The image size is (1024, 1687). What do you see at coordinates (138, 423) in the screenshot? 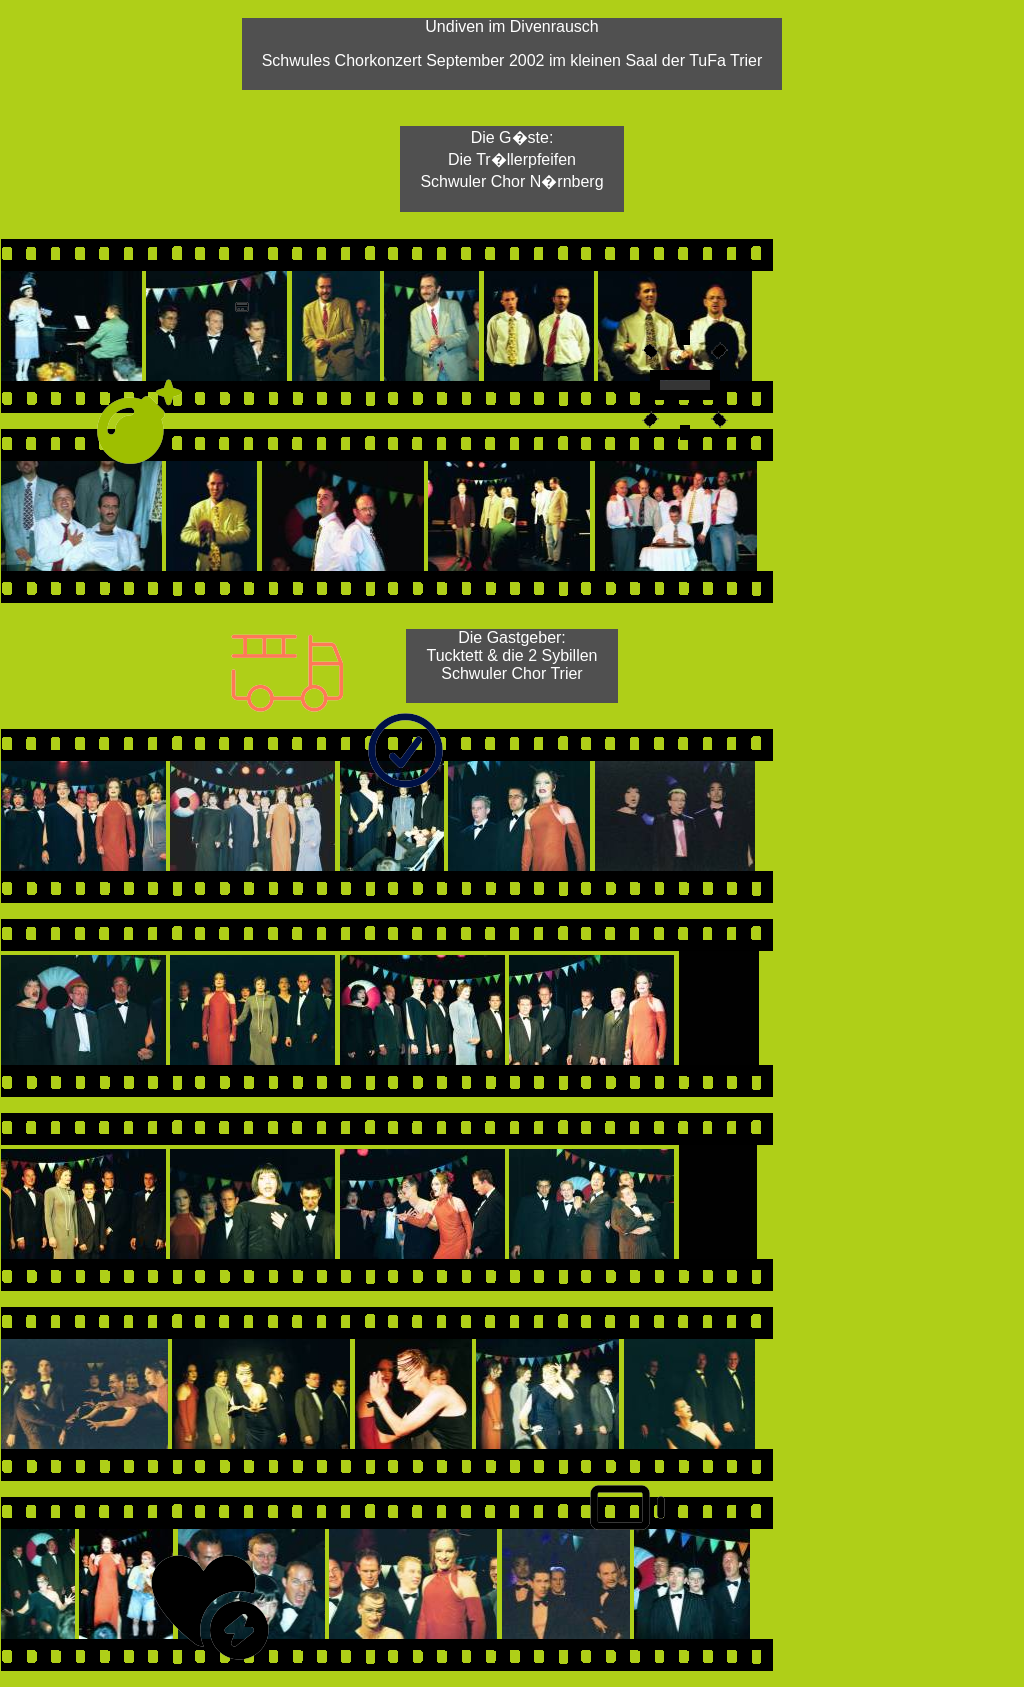
I see `indicates a destructive or irreversible action` at bounding box center [138, 423].